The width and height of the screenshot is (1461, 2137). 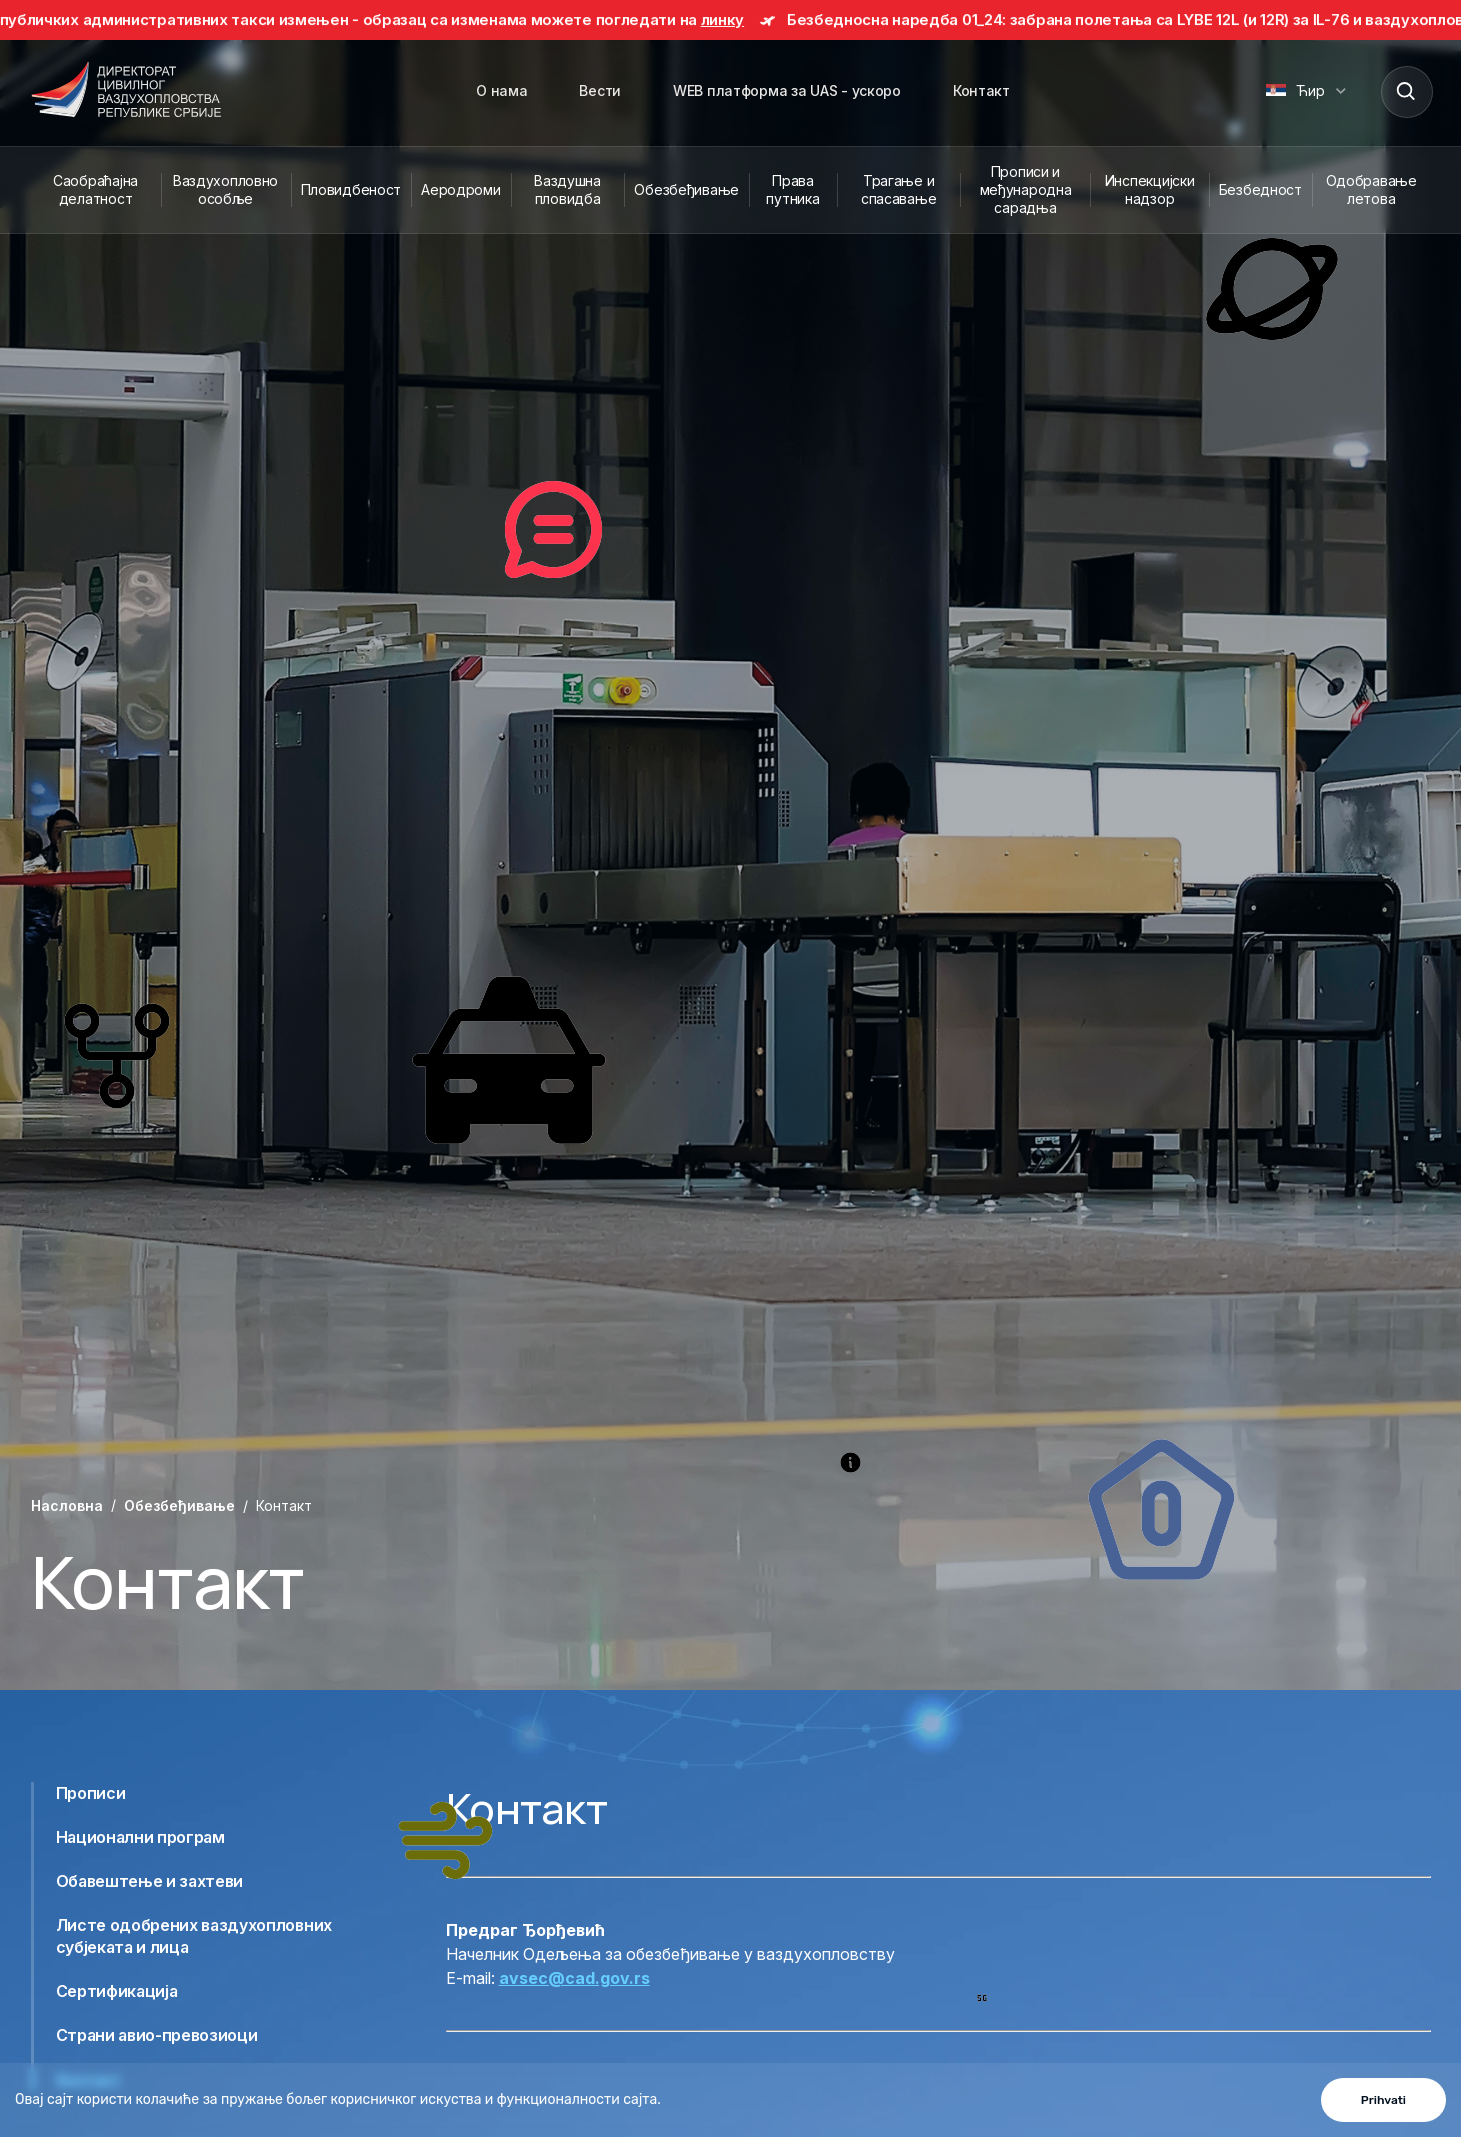 What do you see at coordinates (445, 1840) in the screenshot?
I see `view current wind conditions` at bounding box center [445, 1840].